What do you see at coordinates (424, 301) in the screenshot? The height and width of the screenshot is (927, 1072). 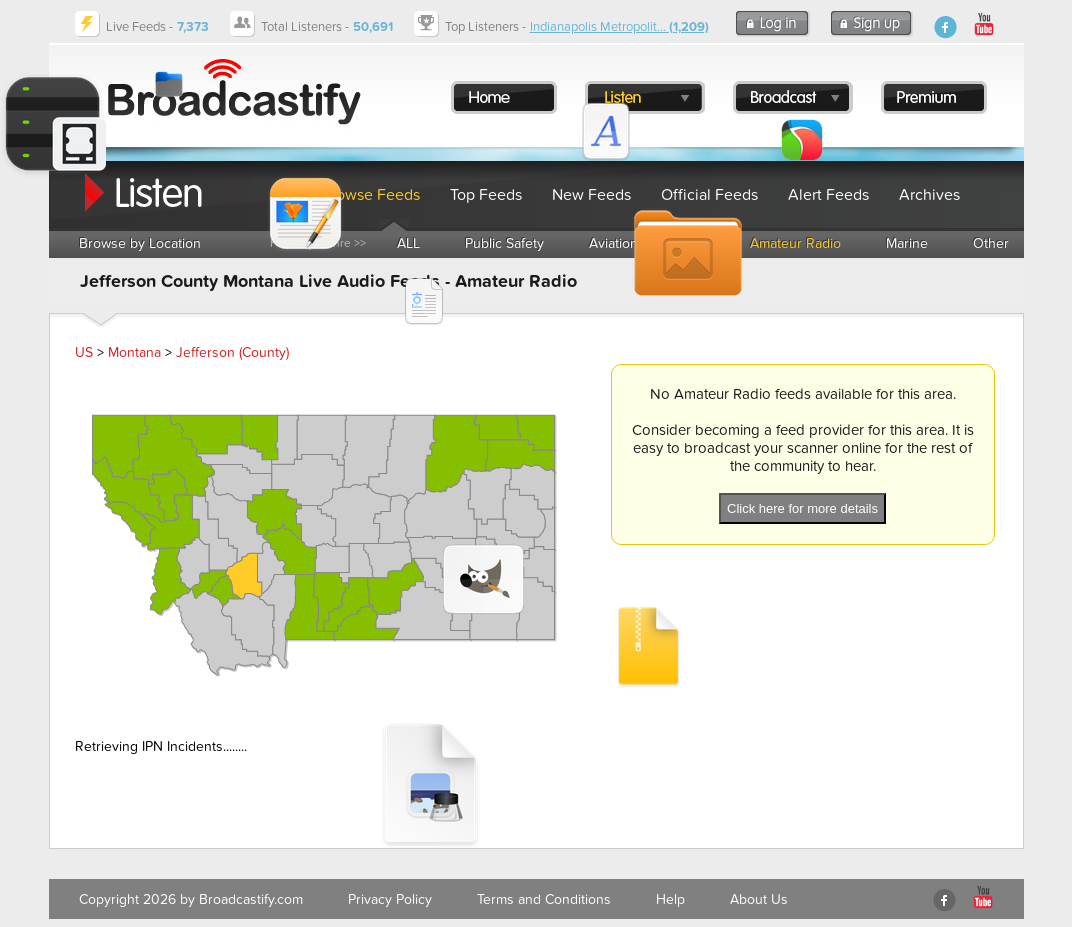 I see `hancom hangul word processor document file` at bounding box center [424, 301].